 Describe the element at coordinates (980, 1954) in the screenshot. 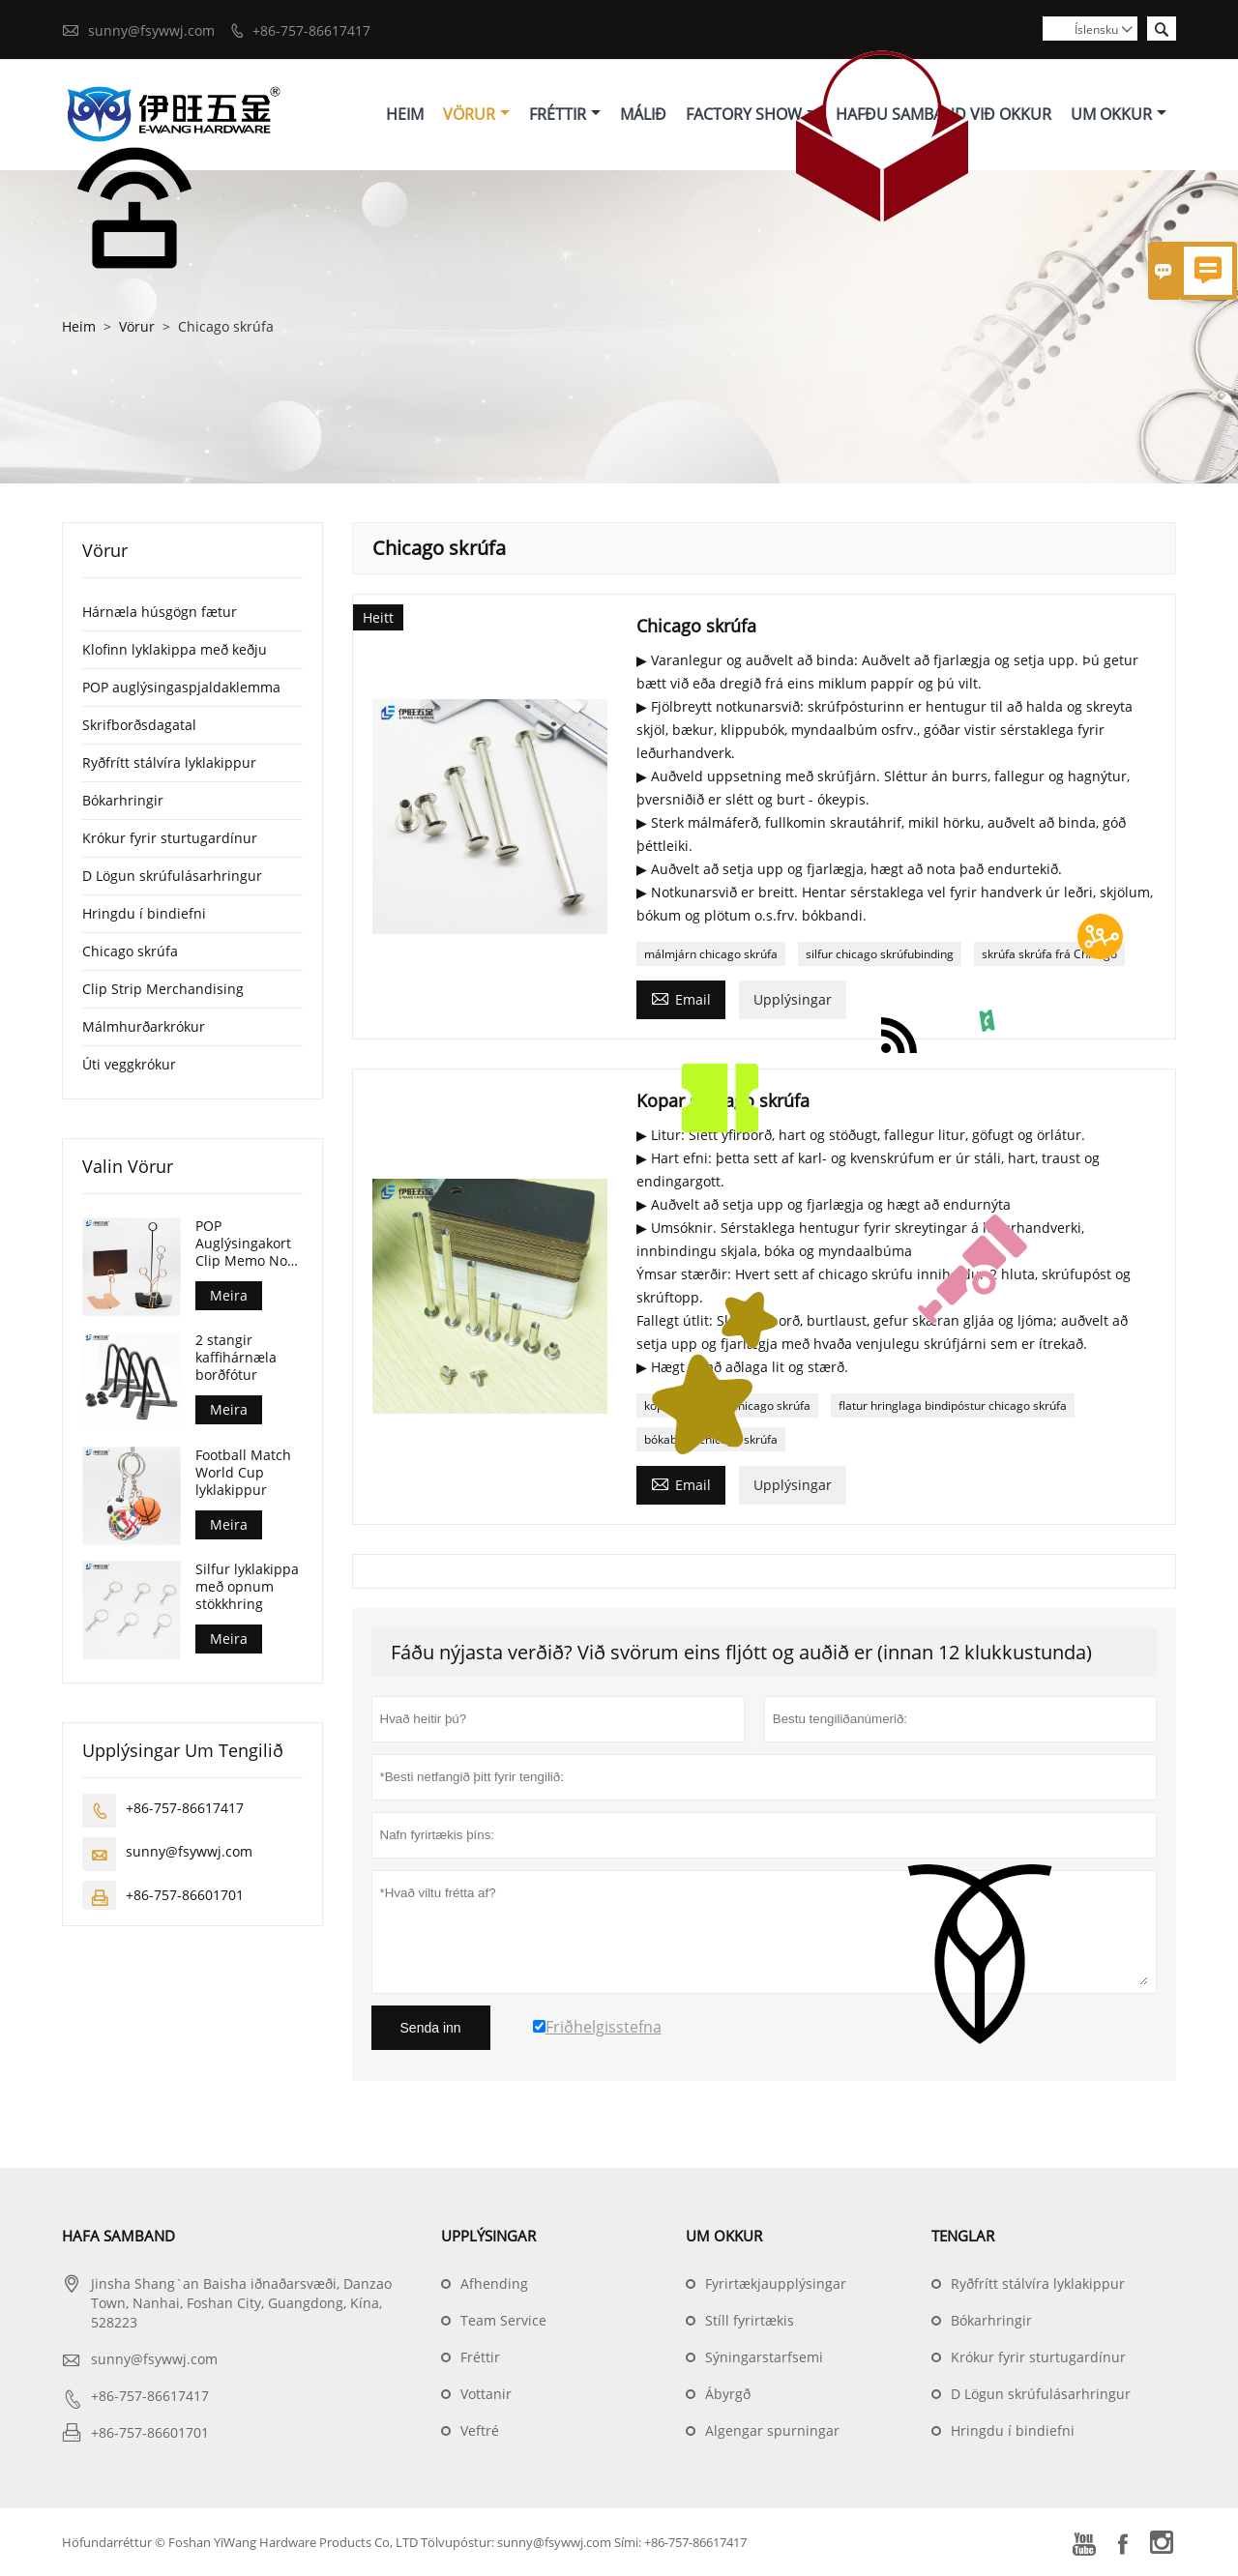

I see `cockroach labs company logo` at that location.